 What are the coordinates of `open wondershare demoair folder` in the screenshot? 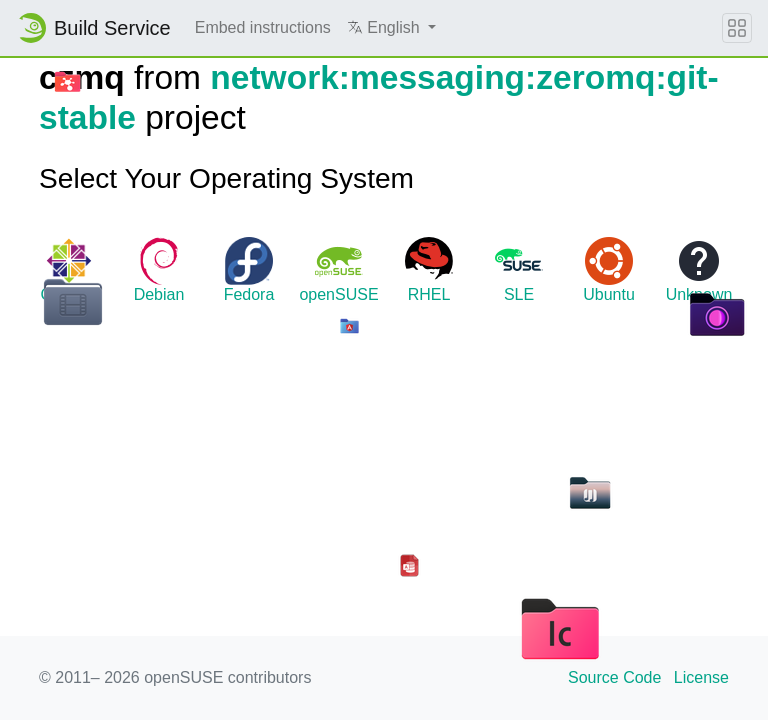 It's located at (717, 316).